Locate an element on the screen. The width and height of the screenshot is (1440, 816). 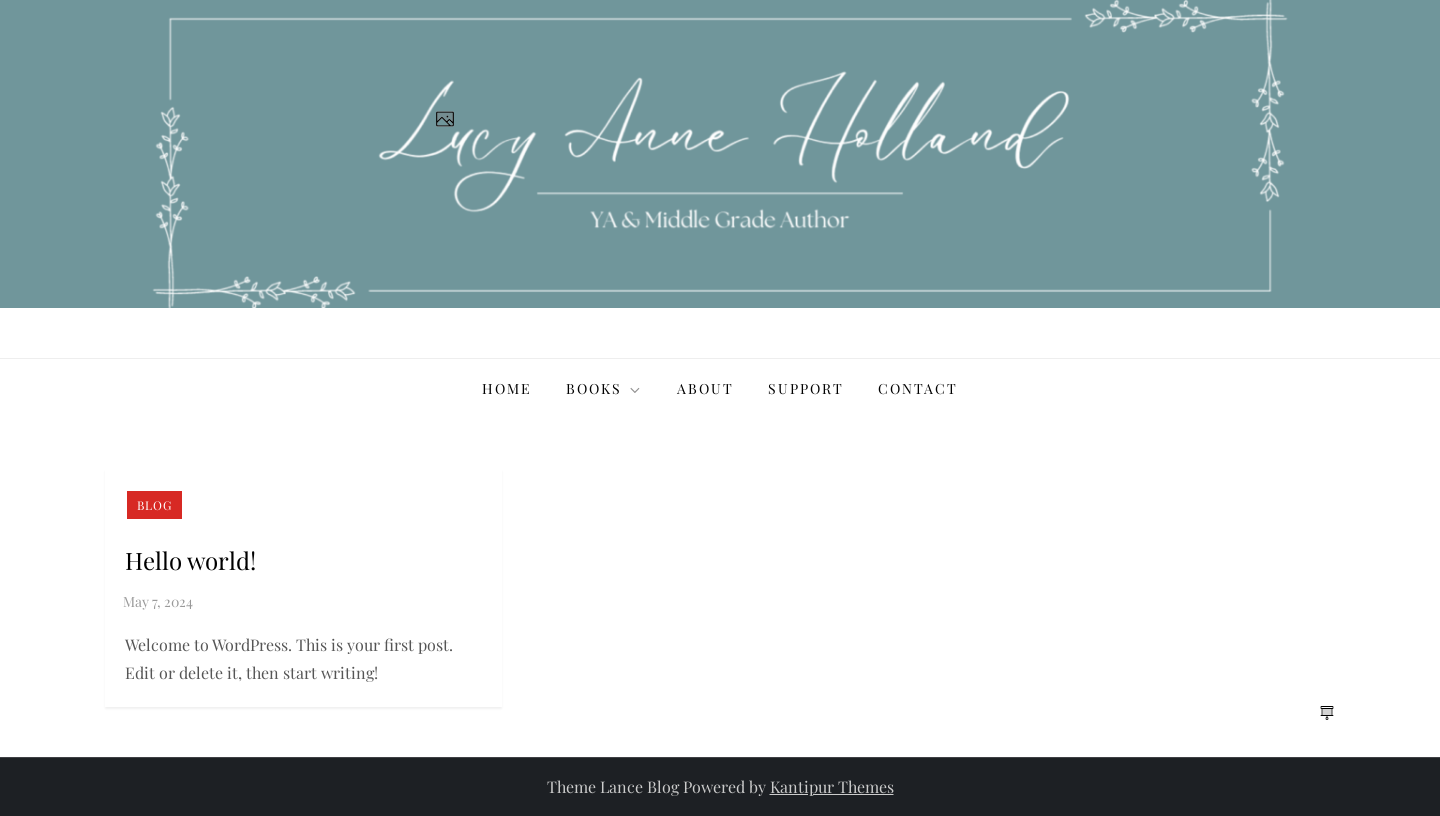
view or open an image file is located at coordinates (445, 119).